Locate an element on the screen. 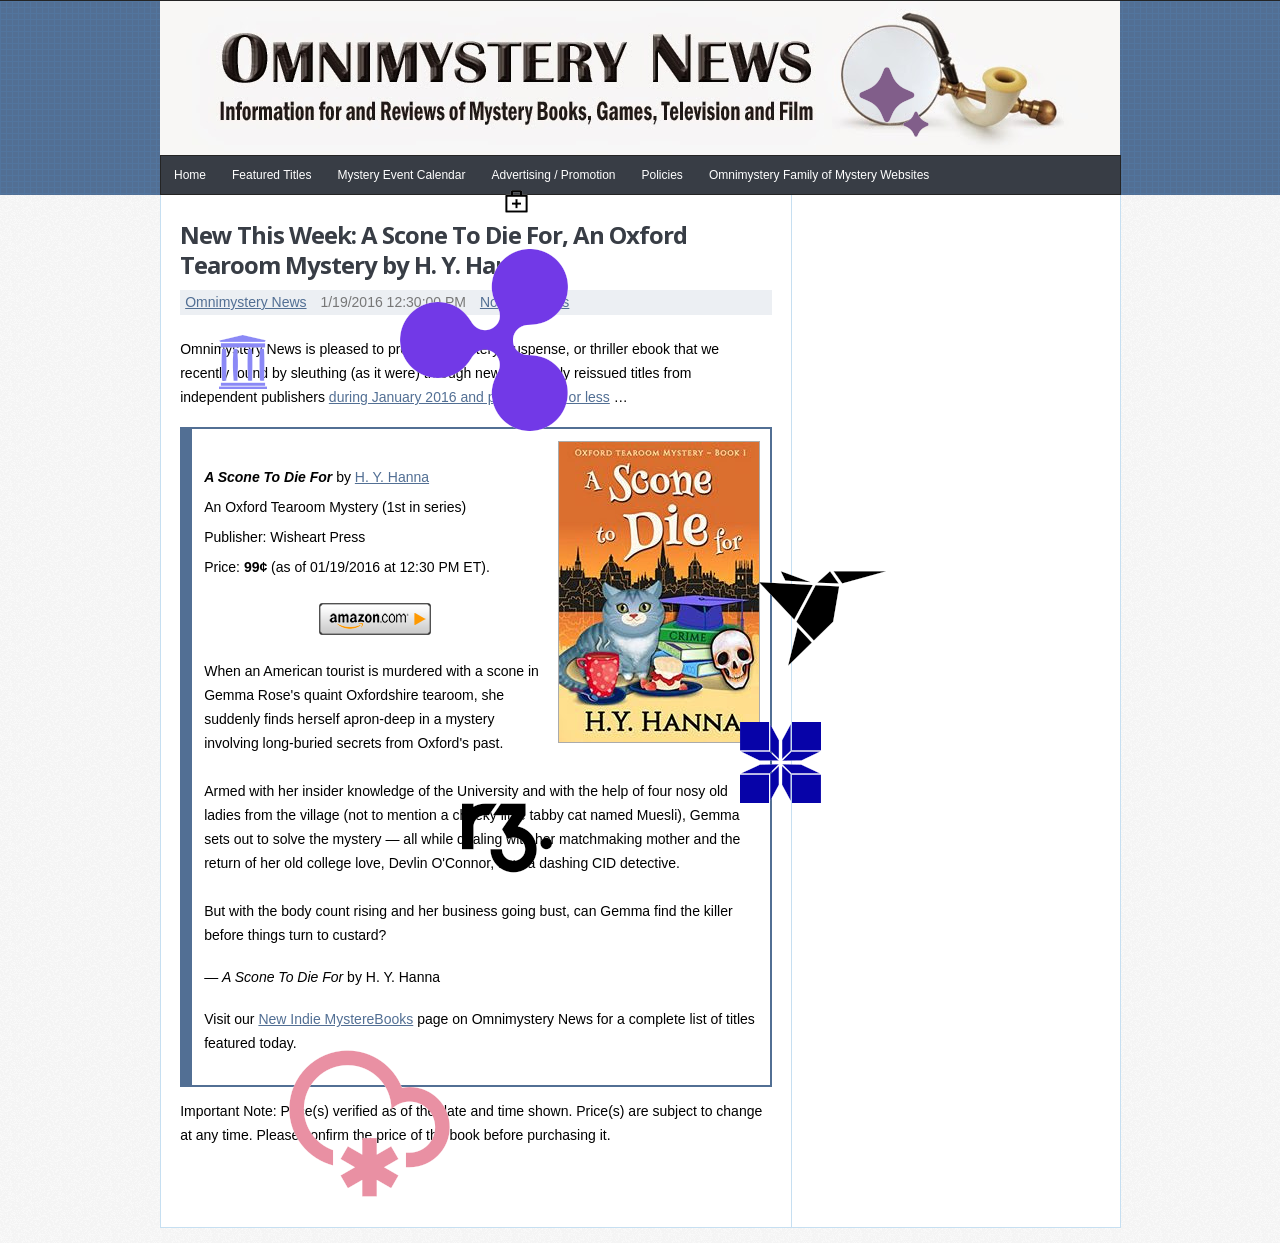 This screenshot has width=1280, height=1243. r3 company logo is located at coordinates (507, 838).